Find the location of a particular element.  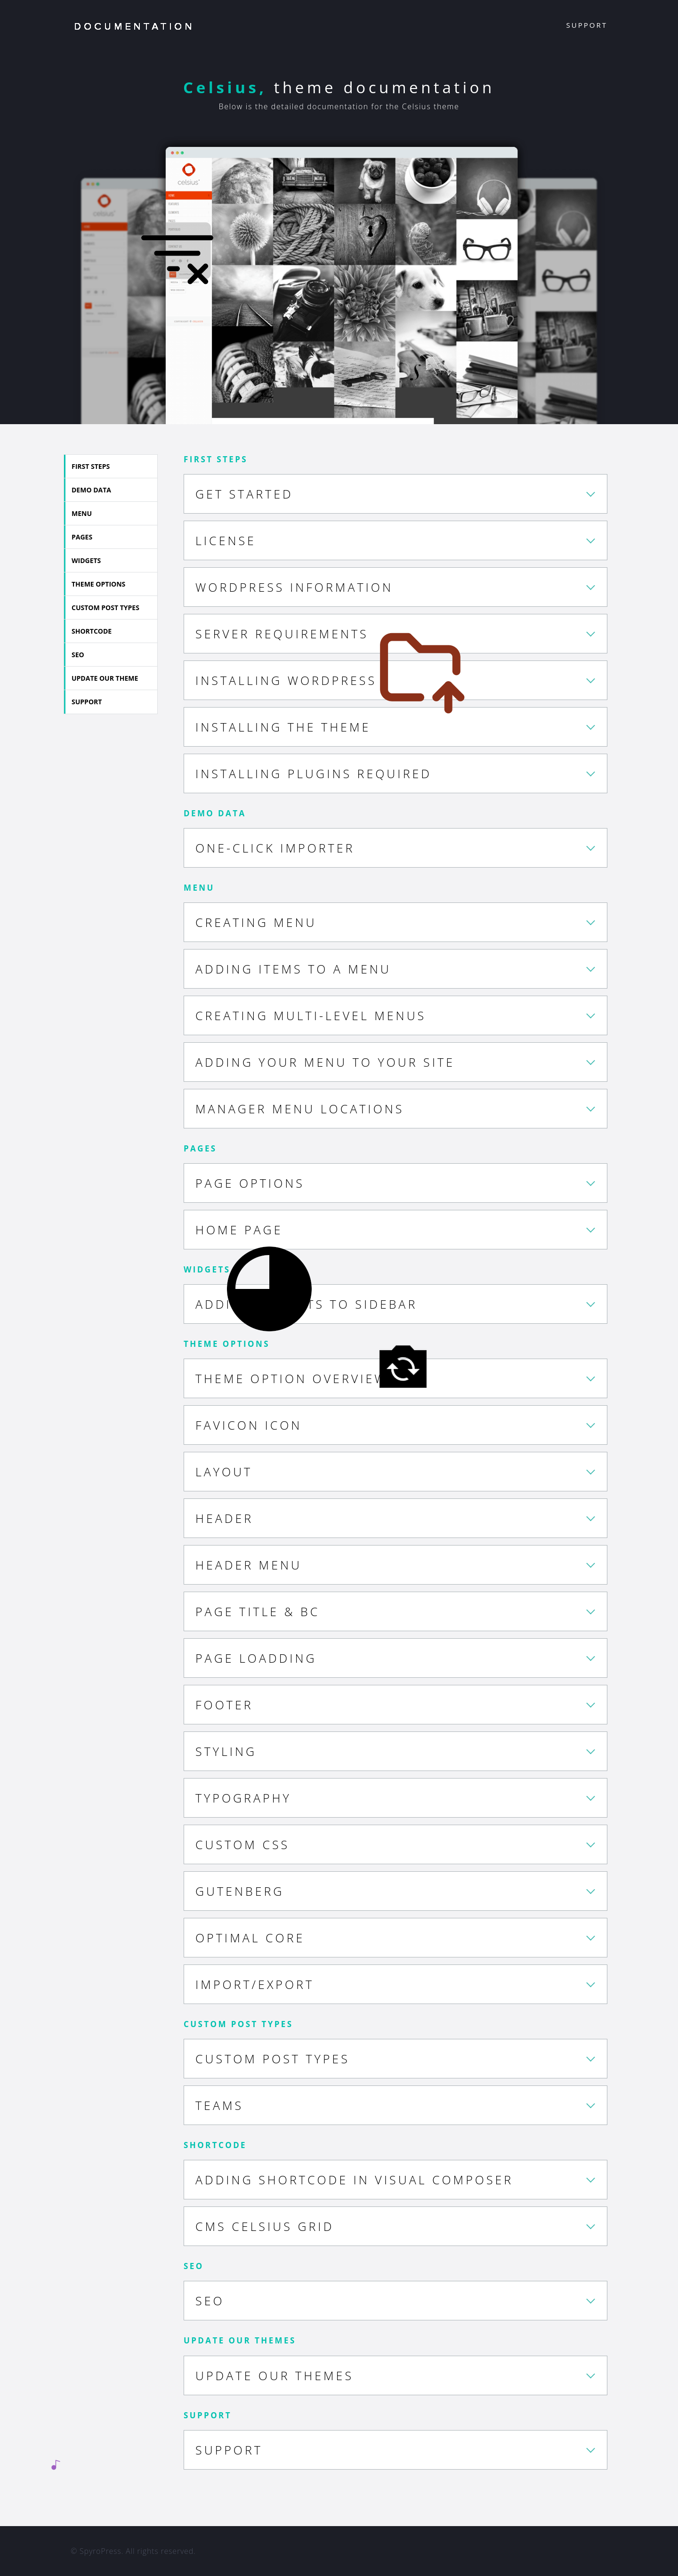

switch between front and rear camera is located at coordinates (403, 1367).